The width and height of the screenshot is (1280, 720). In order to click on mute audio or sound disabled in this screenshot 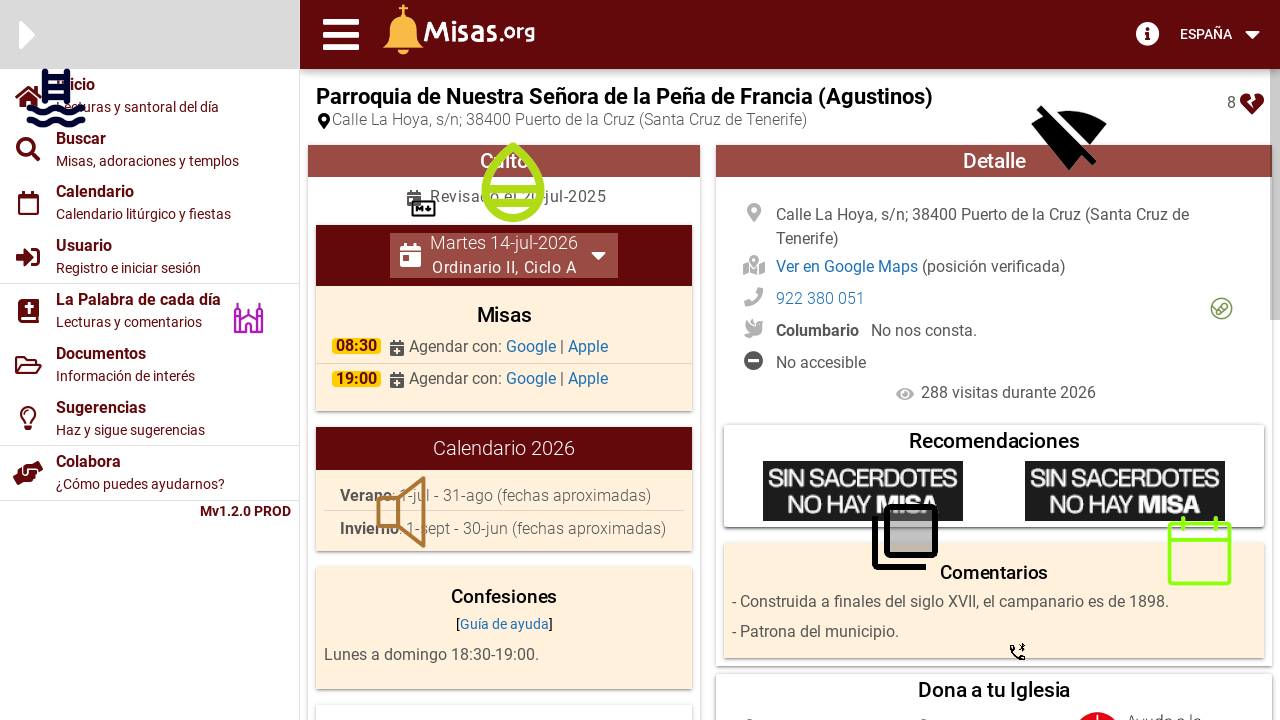, I will do `click(415, 512)`.